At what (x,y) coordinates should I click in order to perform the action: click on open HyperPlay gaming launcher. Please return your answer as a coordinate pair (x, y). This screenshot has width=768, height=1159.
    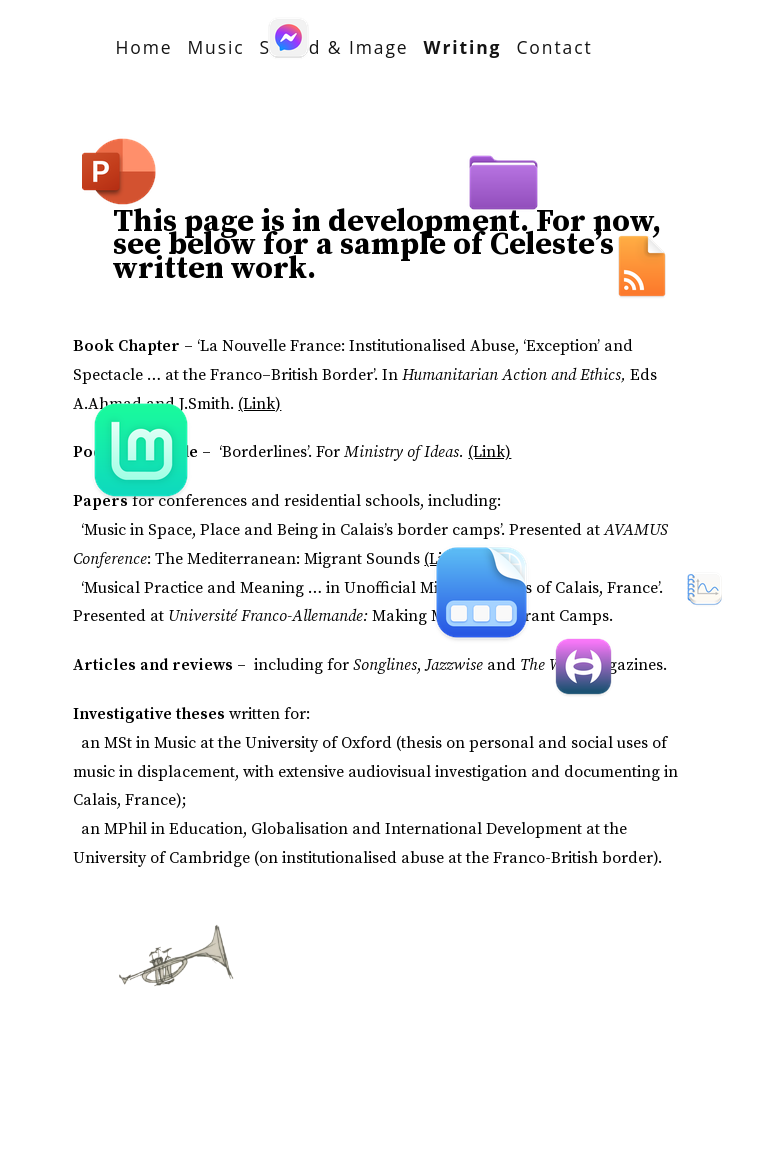
    Looking at the image, I should click on (583, 666).